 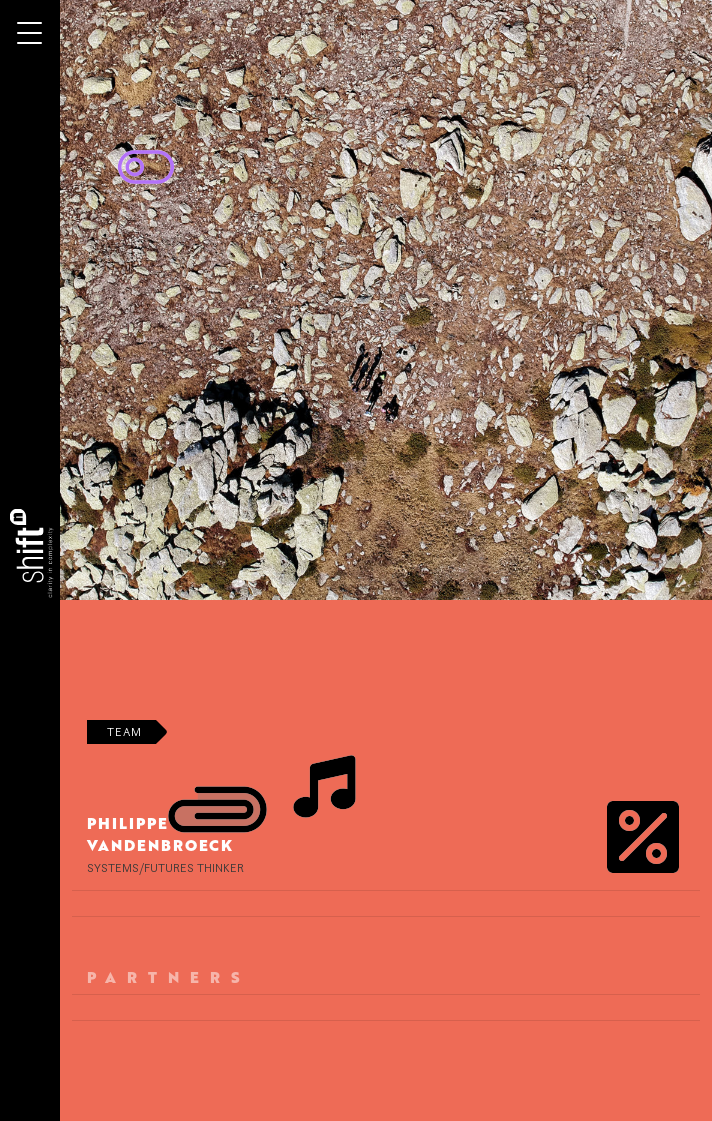 What do you see at coordinates (643, 837) in the screenshot?
I see `view discount or promotional offer` at bounding box center [643, 837].